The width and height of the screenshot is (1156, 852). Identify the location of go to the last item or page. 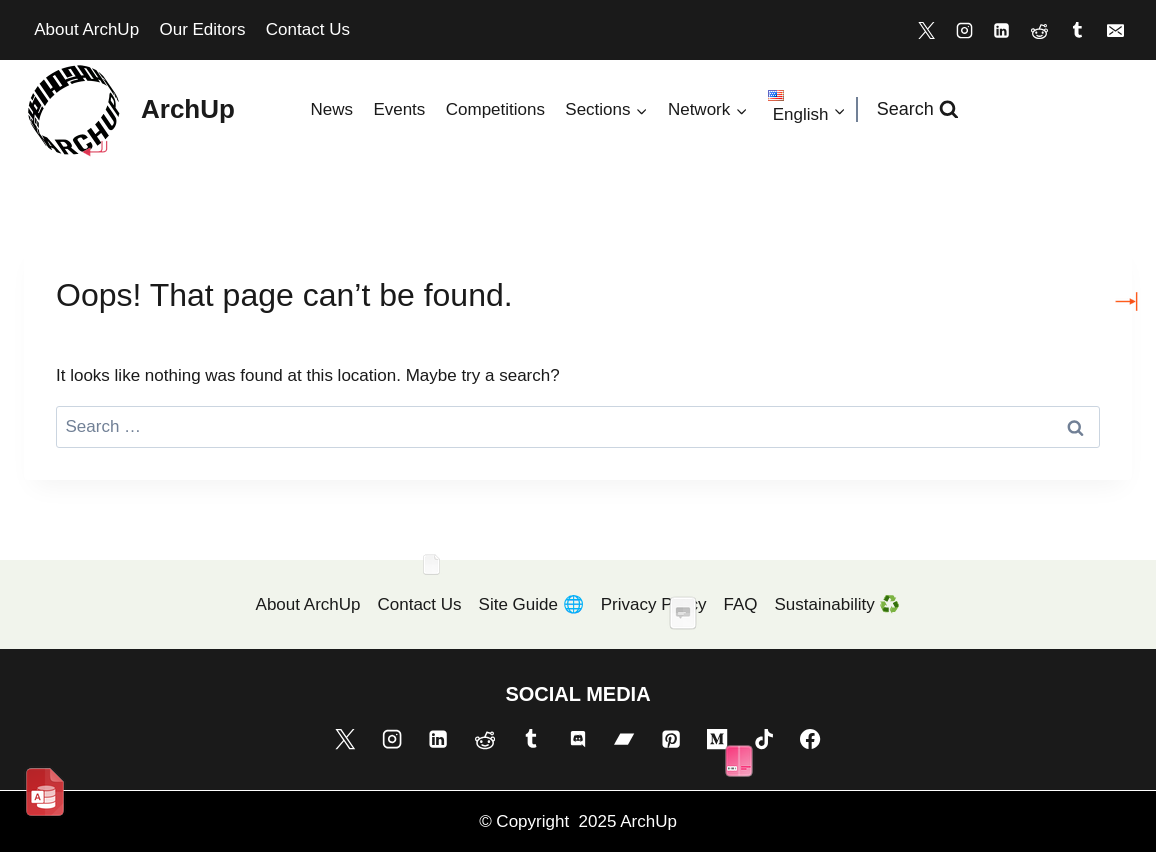
(1126, 301).